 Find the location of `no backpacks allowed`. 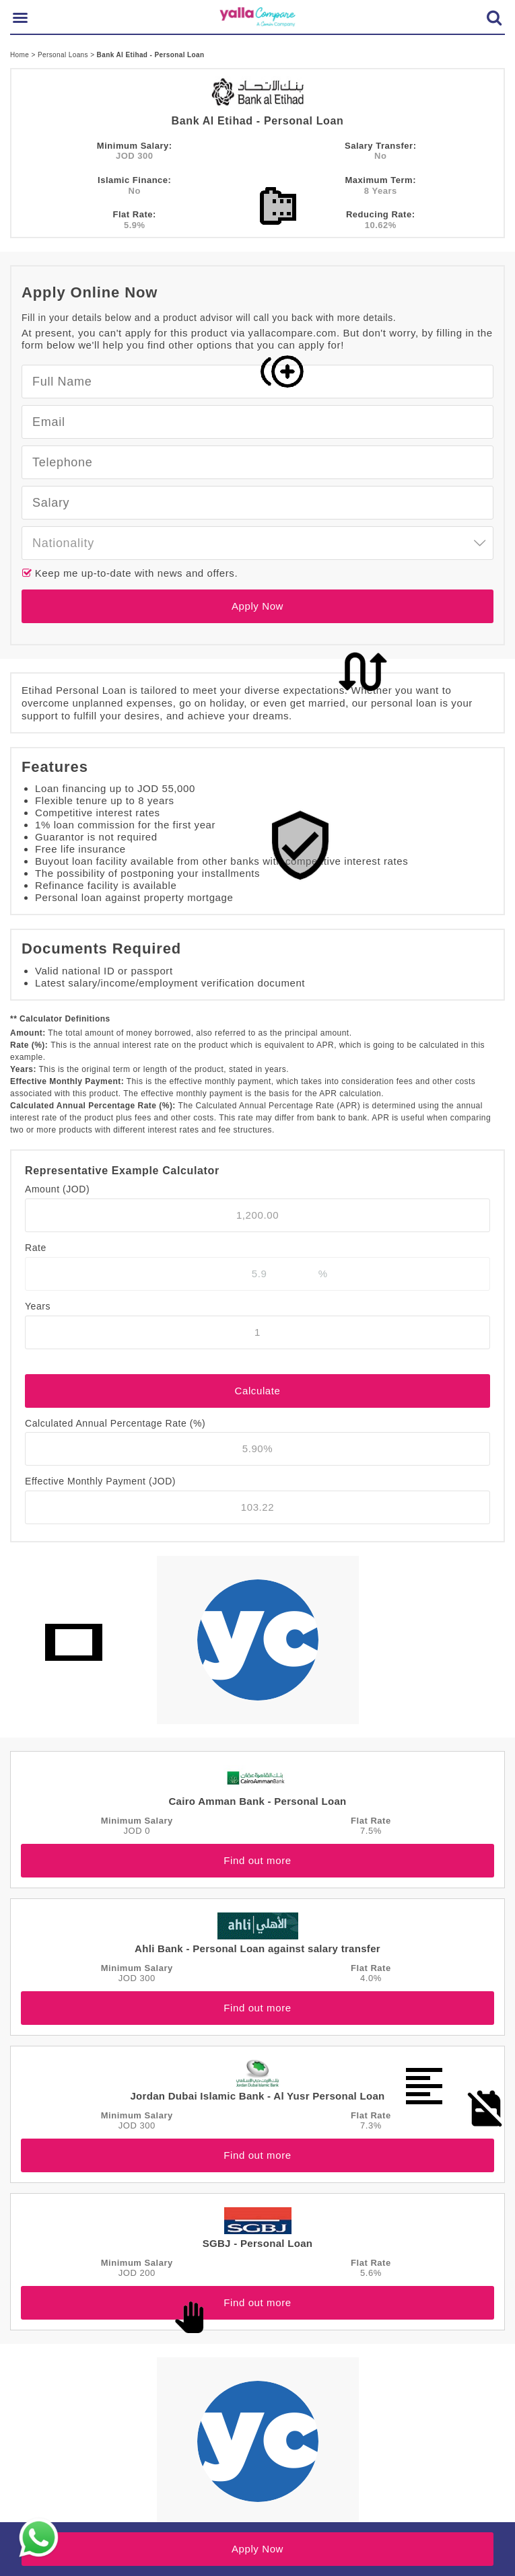

no backpacks allowed is located at coordinates (486, 2108).